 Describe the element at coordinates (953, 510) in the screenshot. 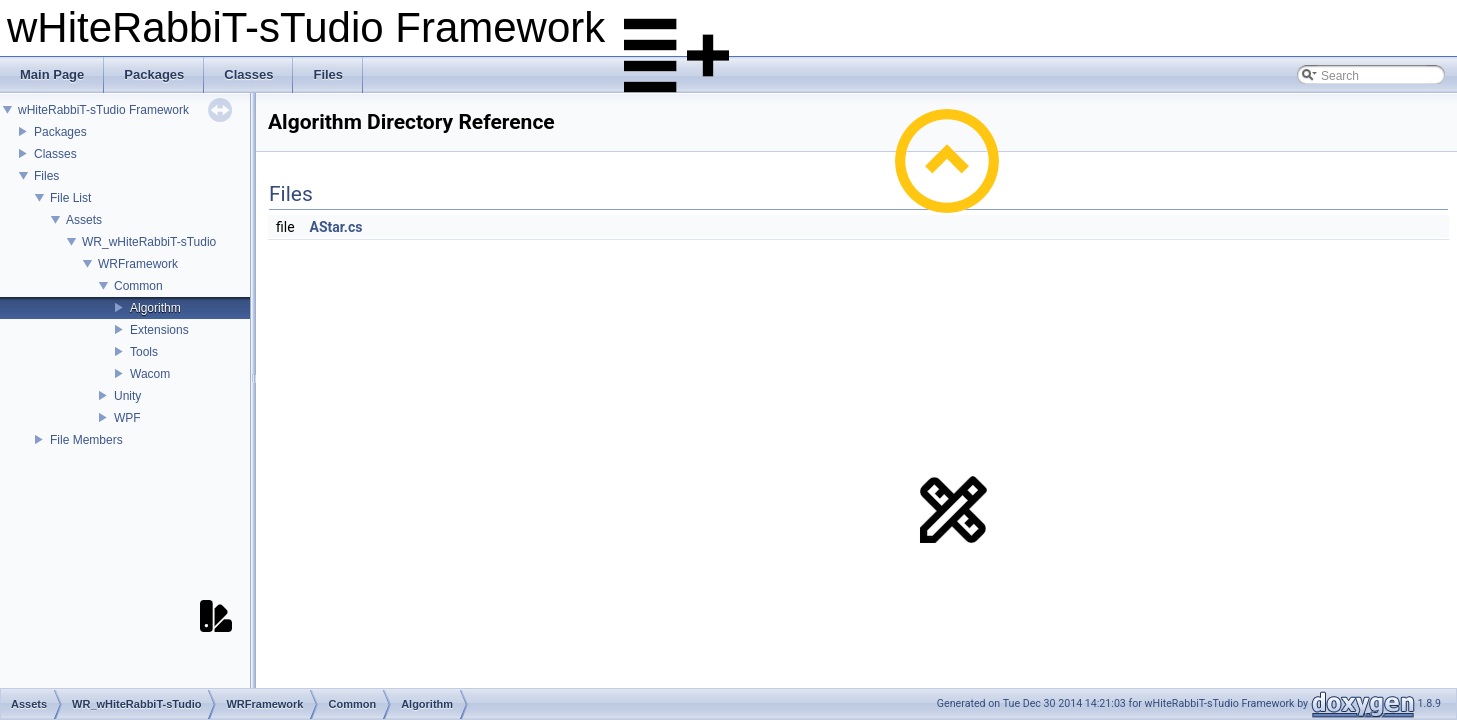

I see `access design tools and services` at that location.